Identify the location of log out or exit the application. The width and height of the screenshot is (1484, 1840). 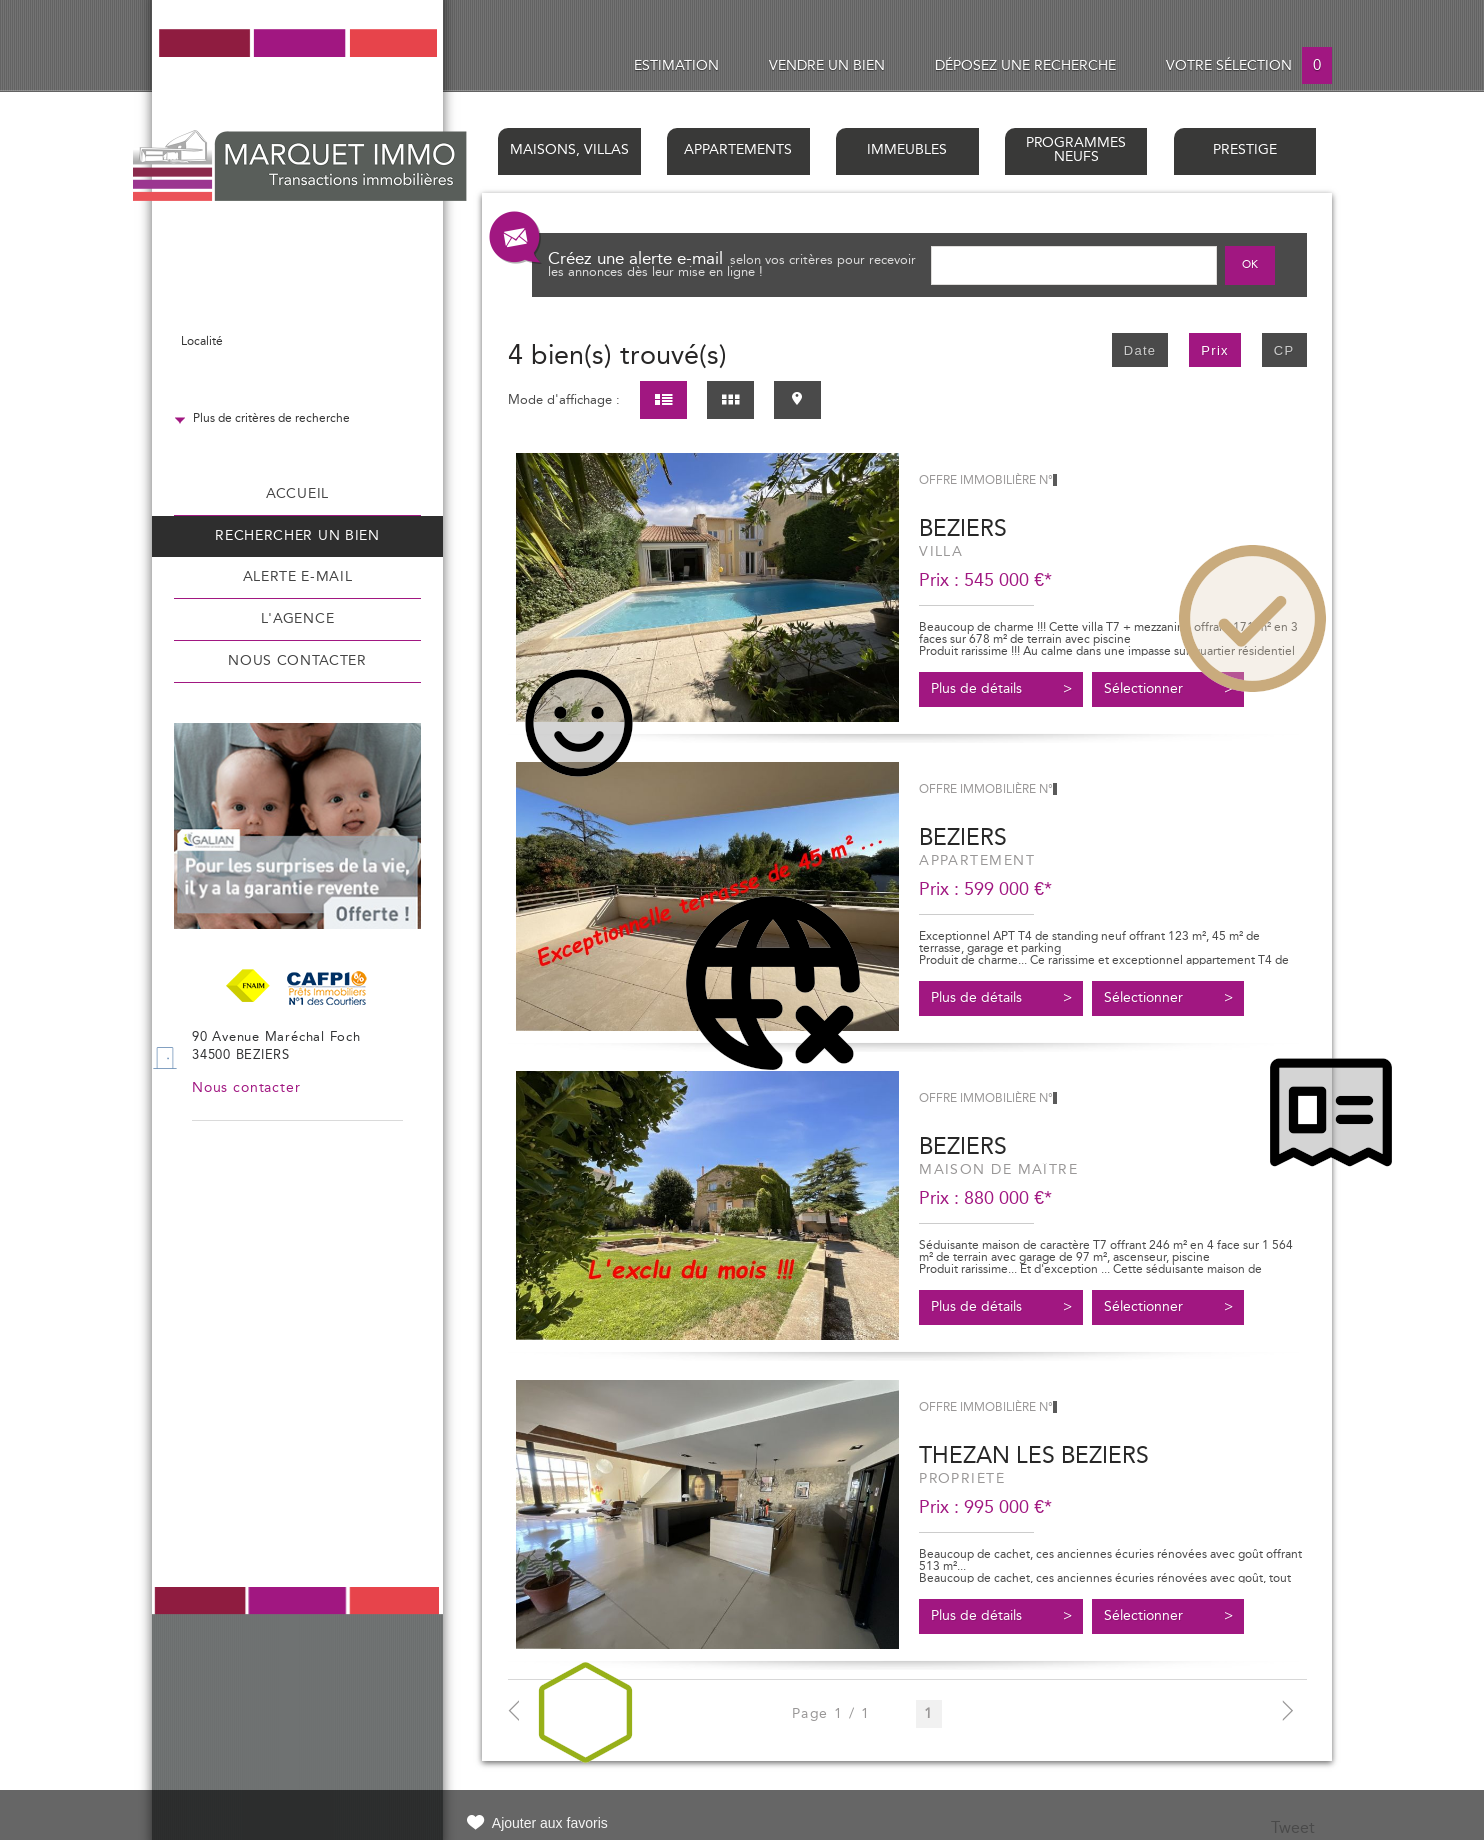
(165, 1058).